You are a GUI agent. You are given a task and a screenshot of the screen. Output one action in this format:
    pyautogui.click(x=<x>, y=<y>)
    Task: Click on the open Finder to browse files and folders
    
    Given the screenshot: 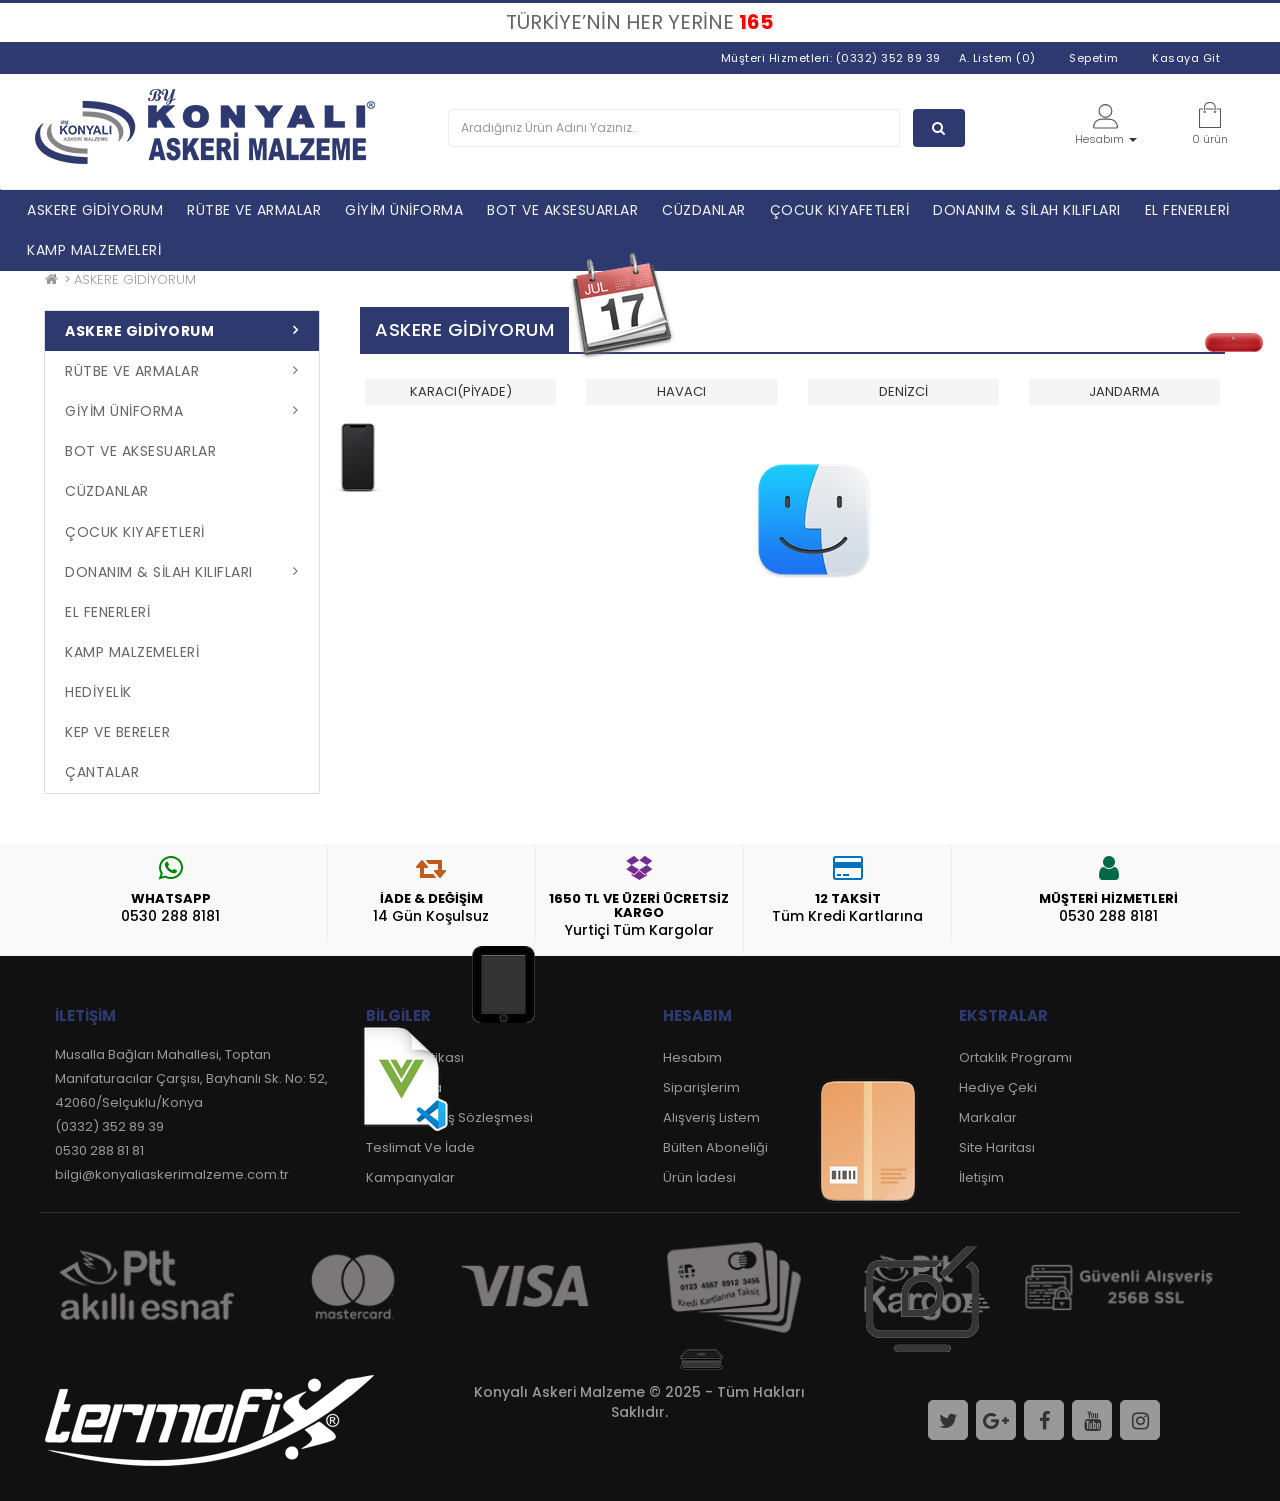 What is the action you would take?
    pyautogui.click(x=813, y=519)
    